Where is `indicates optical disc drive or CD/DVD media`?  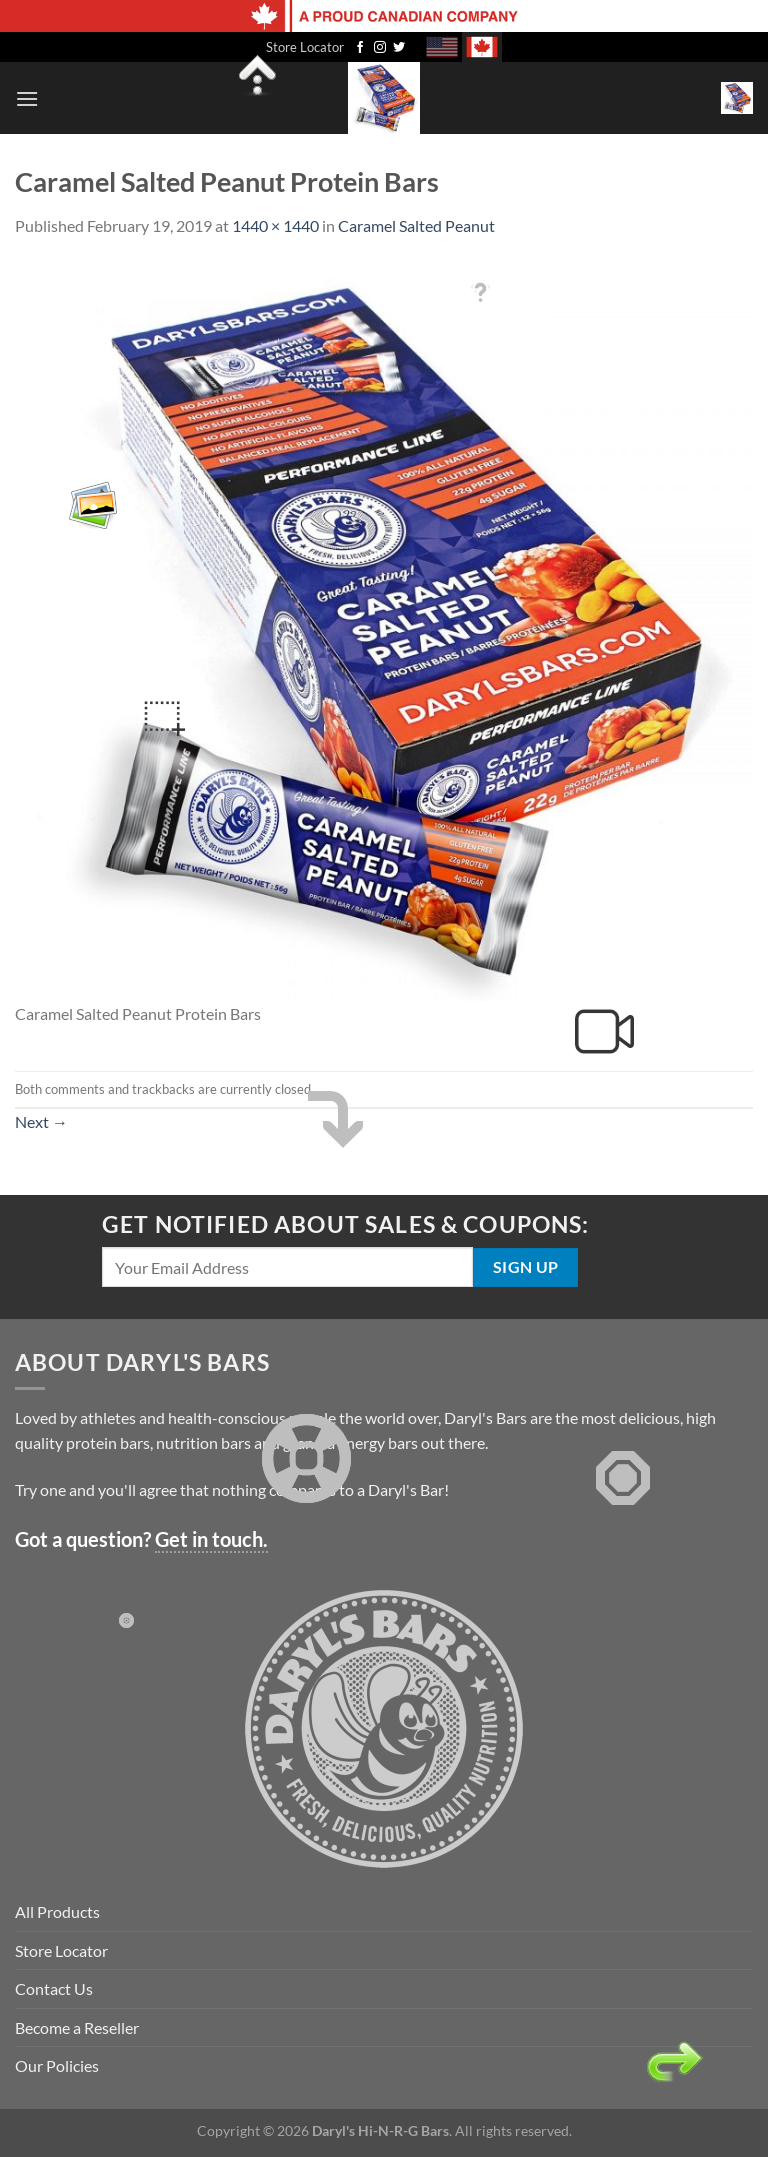
indicates optical disc drive or CD/DVD media is located at coordinates (126, 1620).